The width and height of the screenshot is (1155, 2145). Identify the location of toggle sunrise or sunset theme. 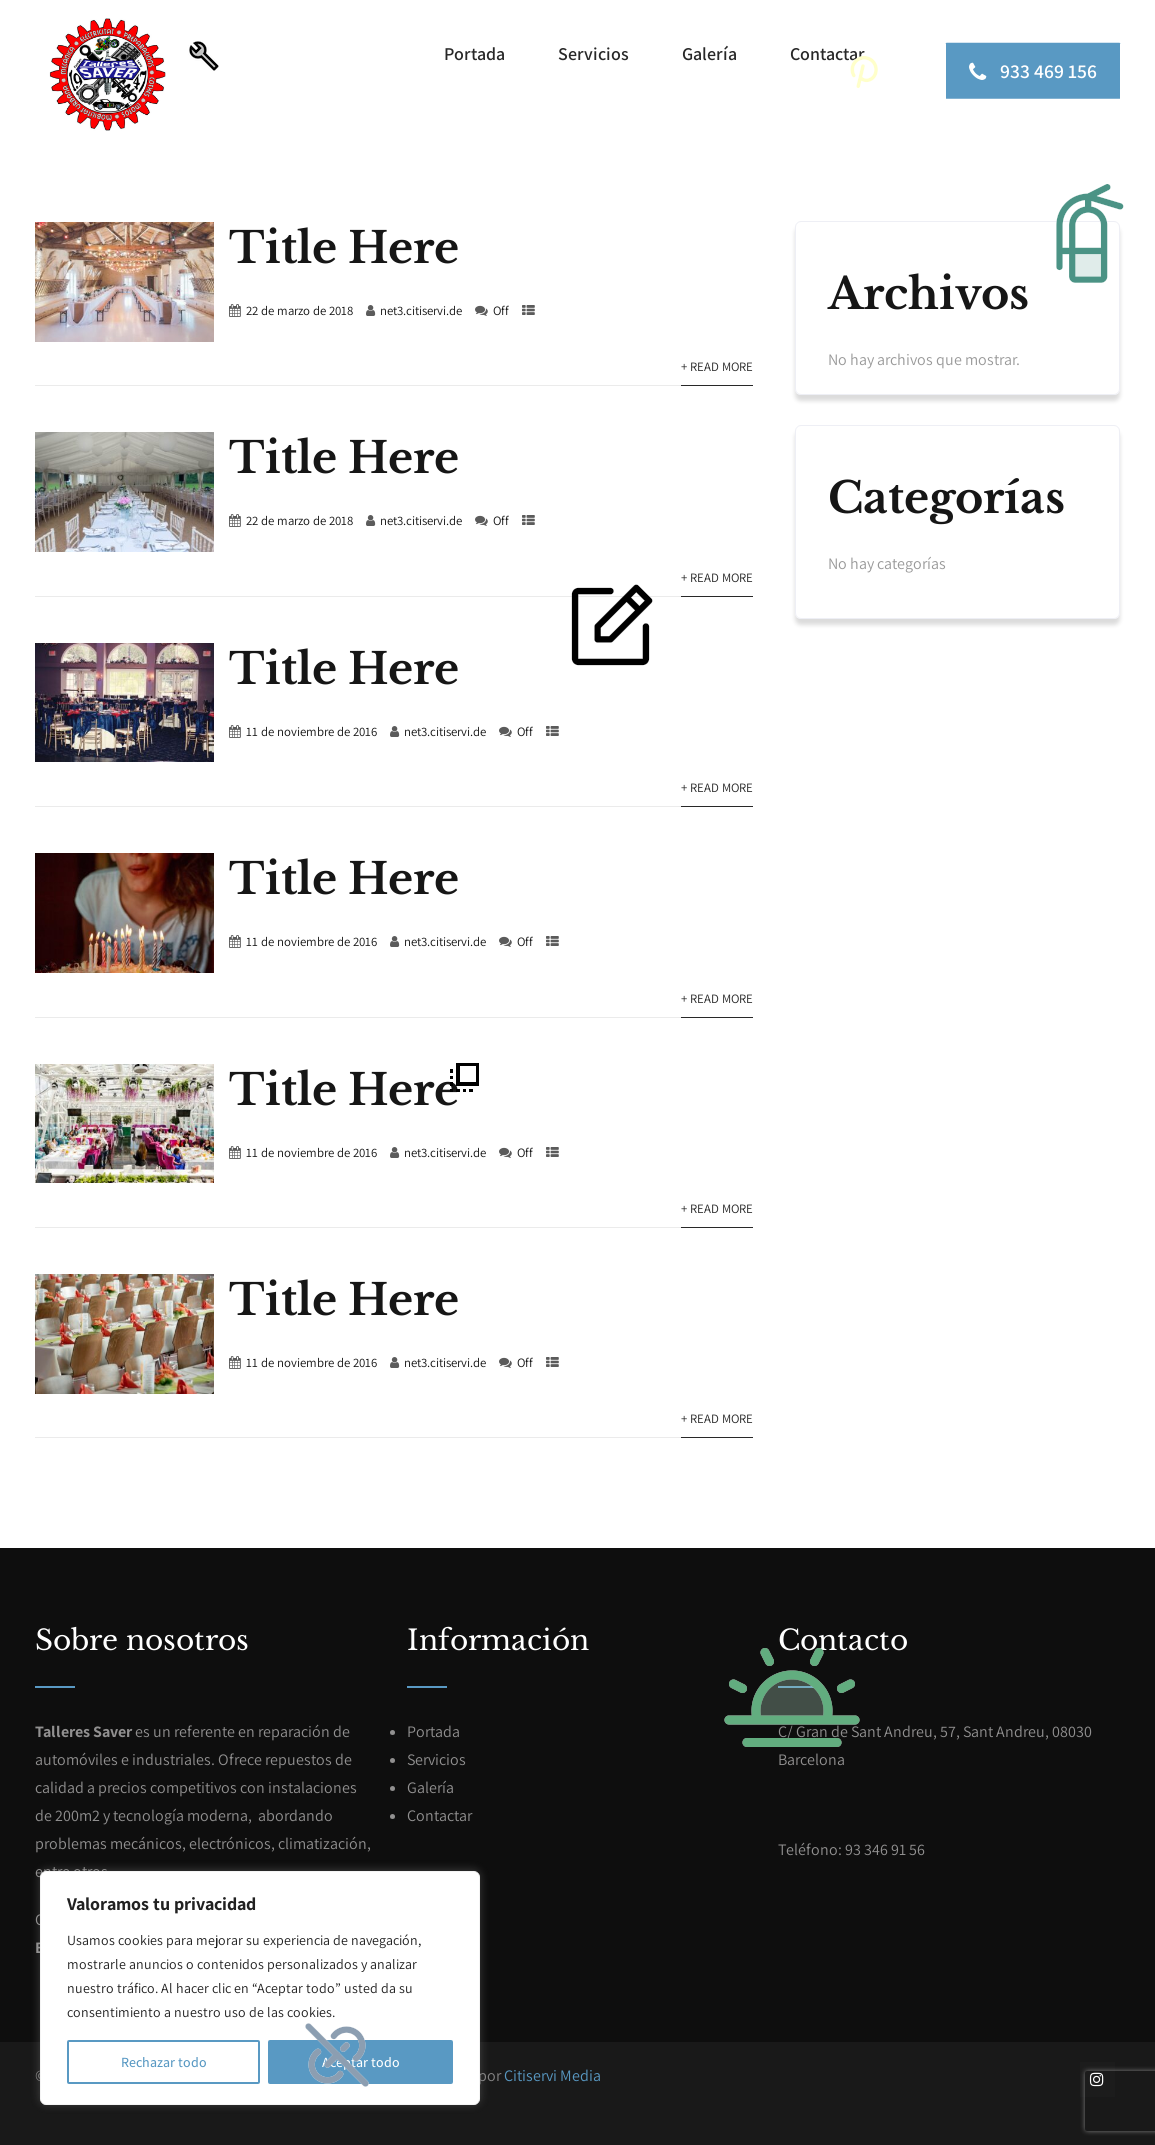
(792, 1702).